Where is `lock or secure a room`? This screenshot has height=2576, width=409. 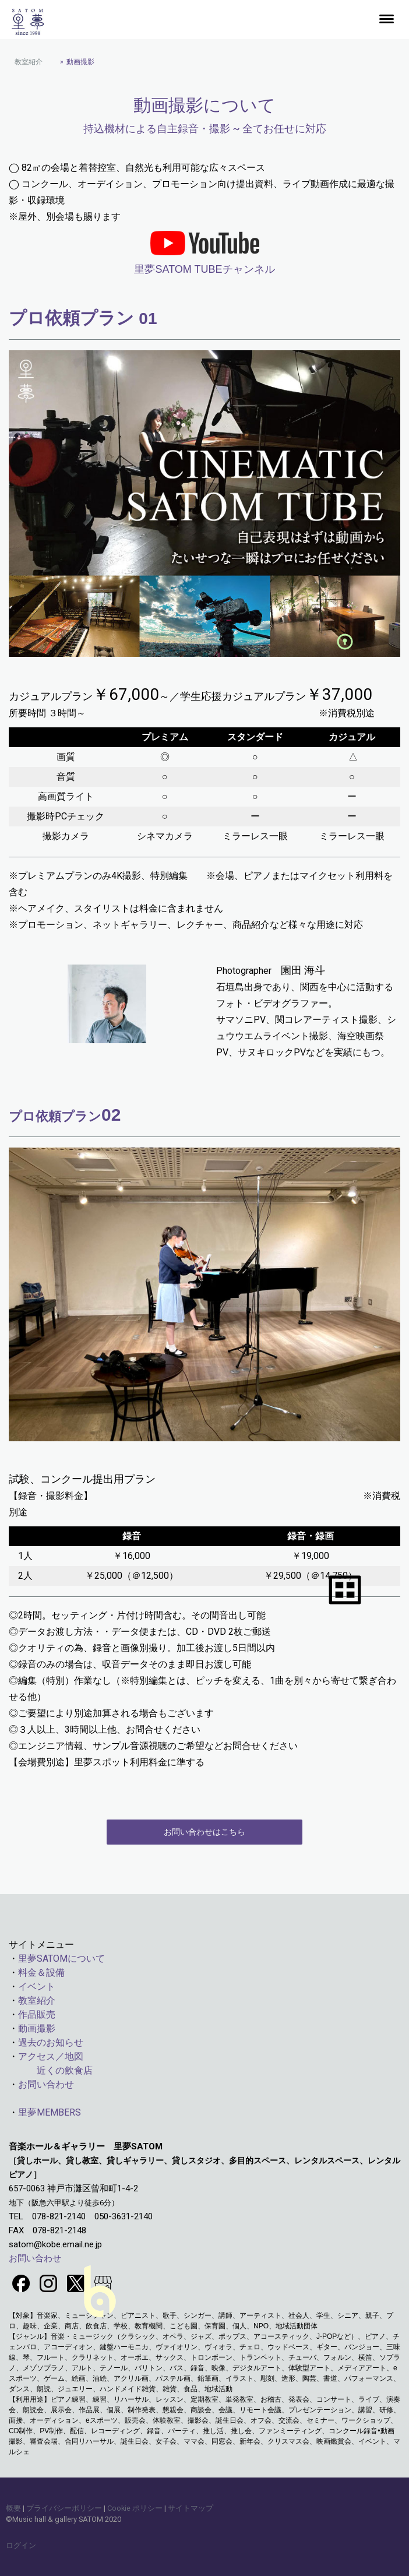
lock or secure a room is located at coordinates (345, 642).